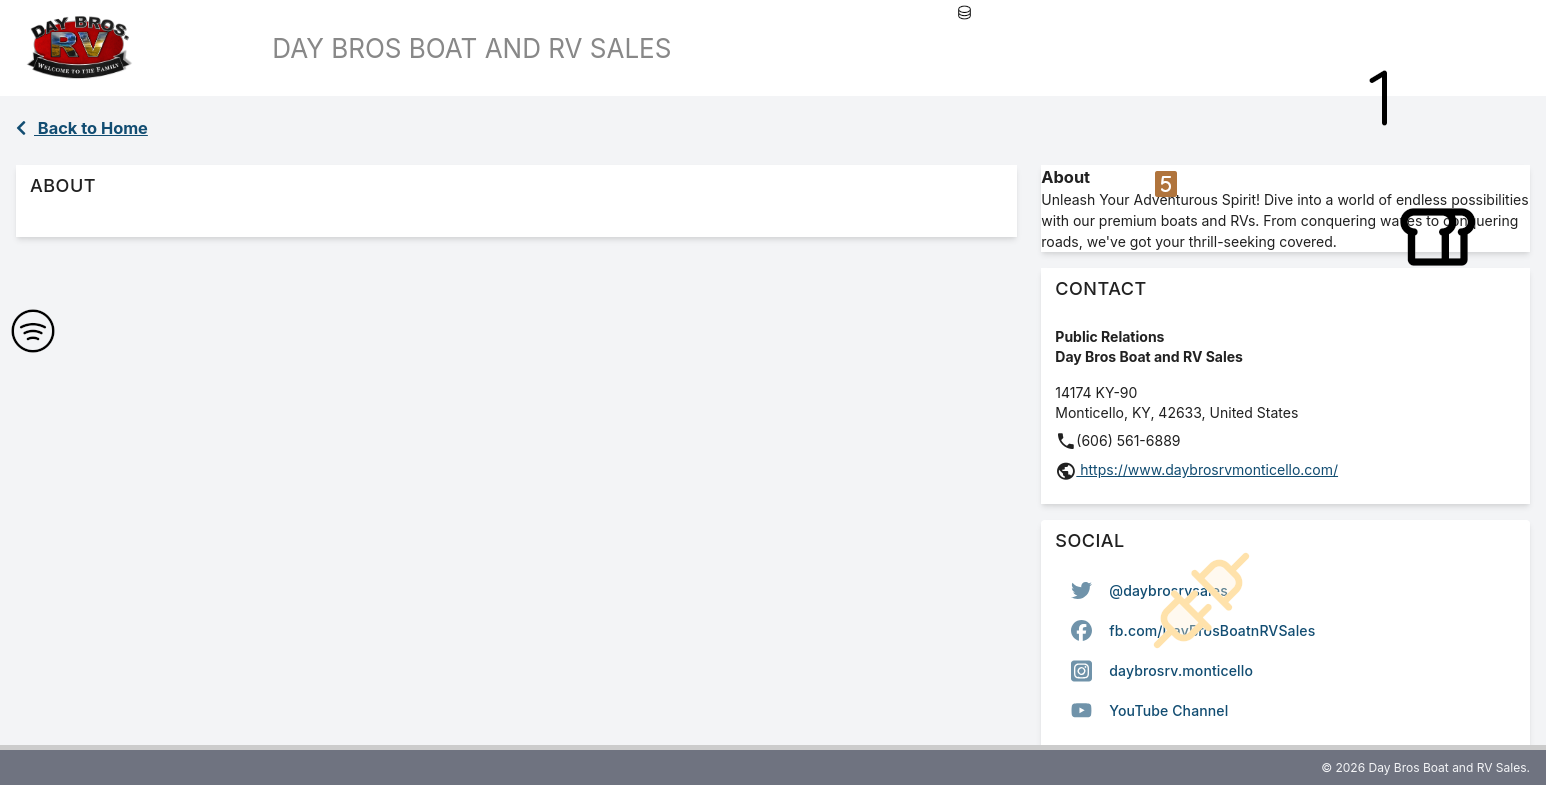 The image size is (1546, 785). I want to click on connect or manage device connections, so click(1201, 600).